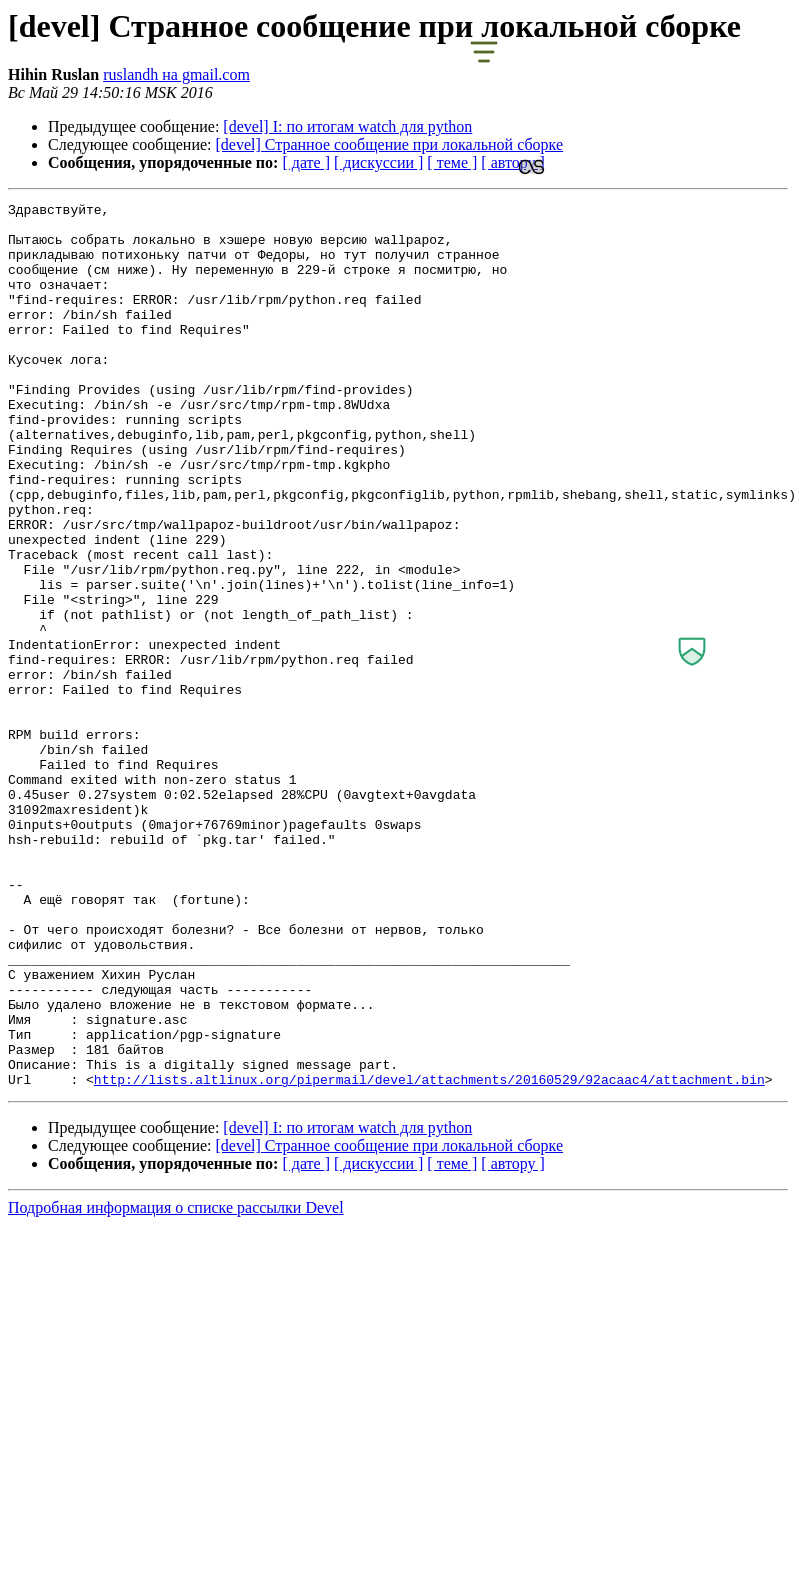 The height and width of the screenshot is (1584, 796). Describe the element at coordinates (531, 166) in the screenshot. I see `connect to Last.fm account` at that location.